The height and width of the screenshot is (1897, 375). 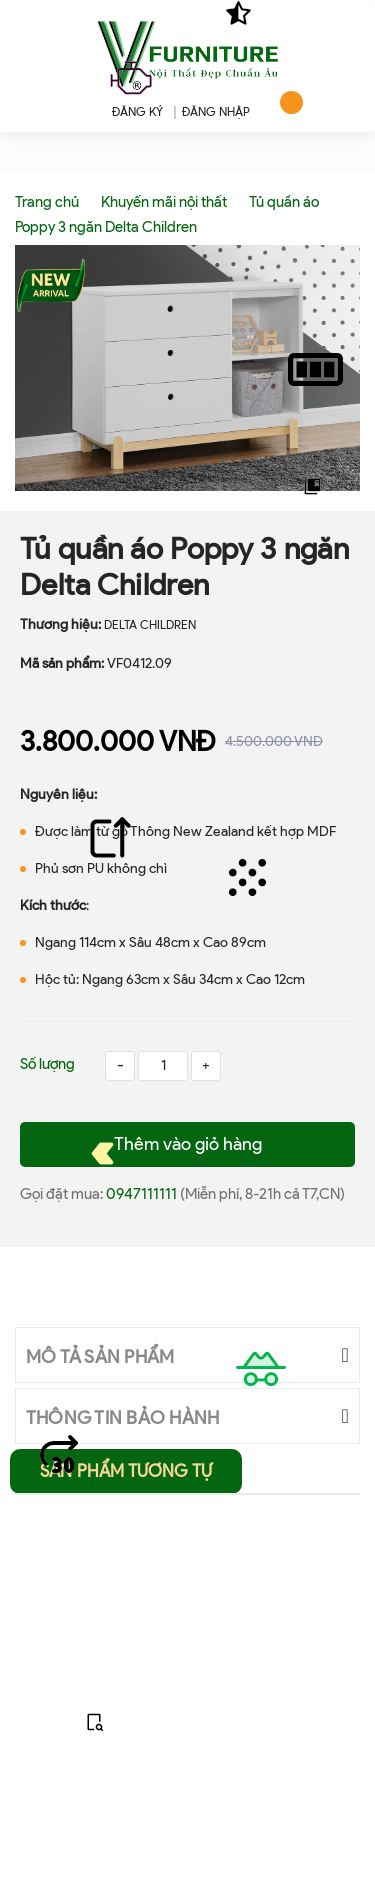 What do you see at coordinates (109, 838) in the screenshot?
I see `auto-fit content to top edge` at bounding box center [109, 838].